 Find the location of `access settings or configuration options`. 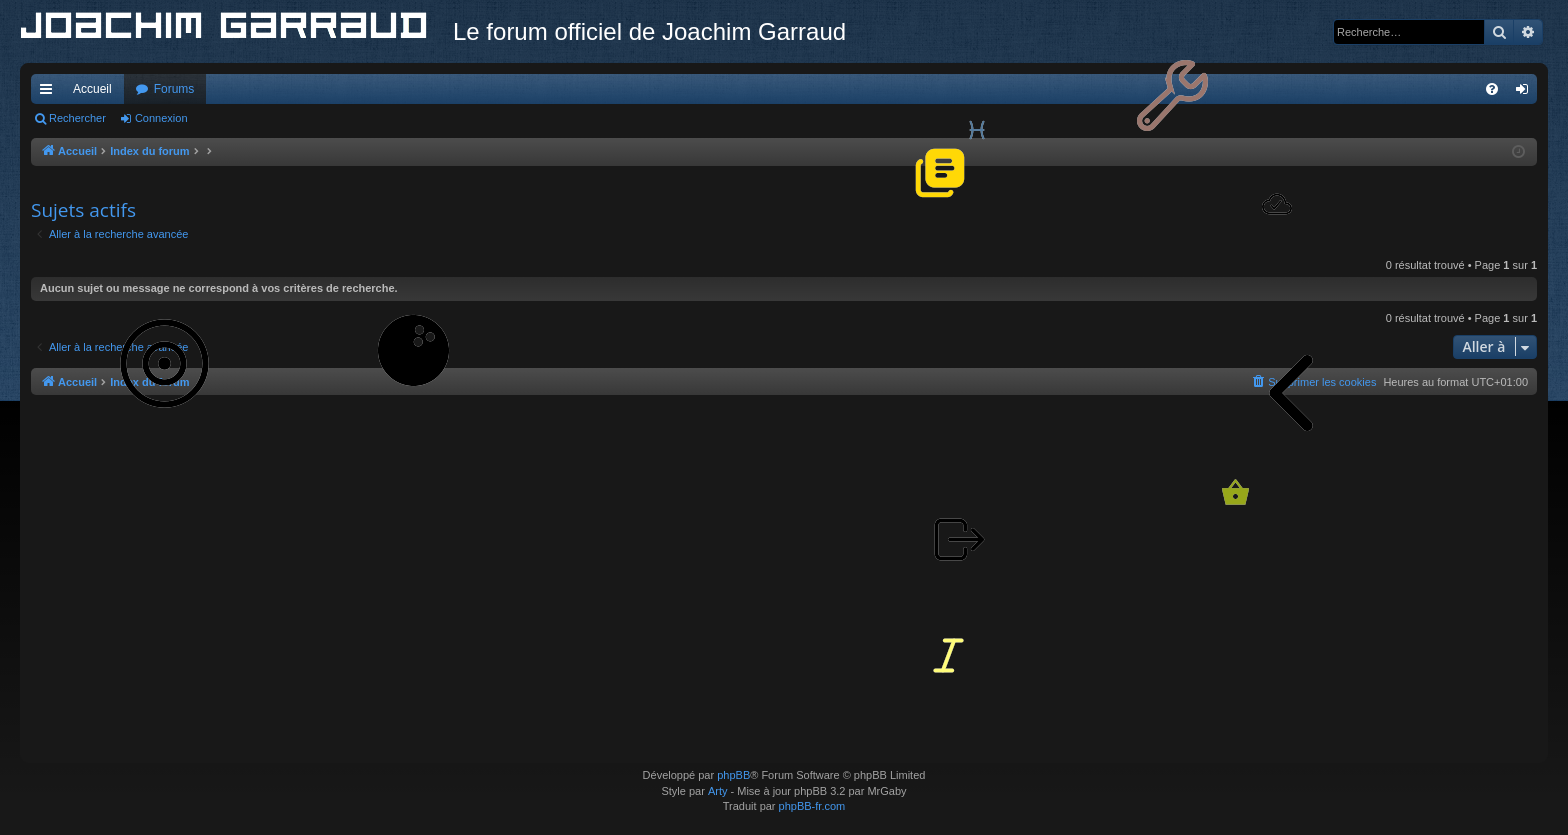

access settings or configuration options is located at coordinates (1172, 95).